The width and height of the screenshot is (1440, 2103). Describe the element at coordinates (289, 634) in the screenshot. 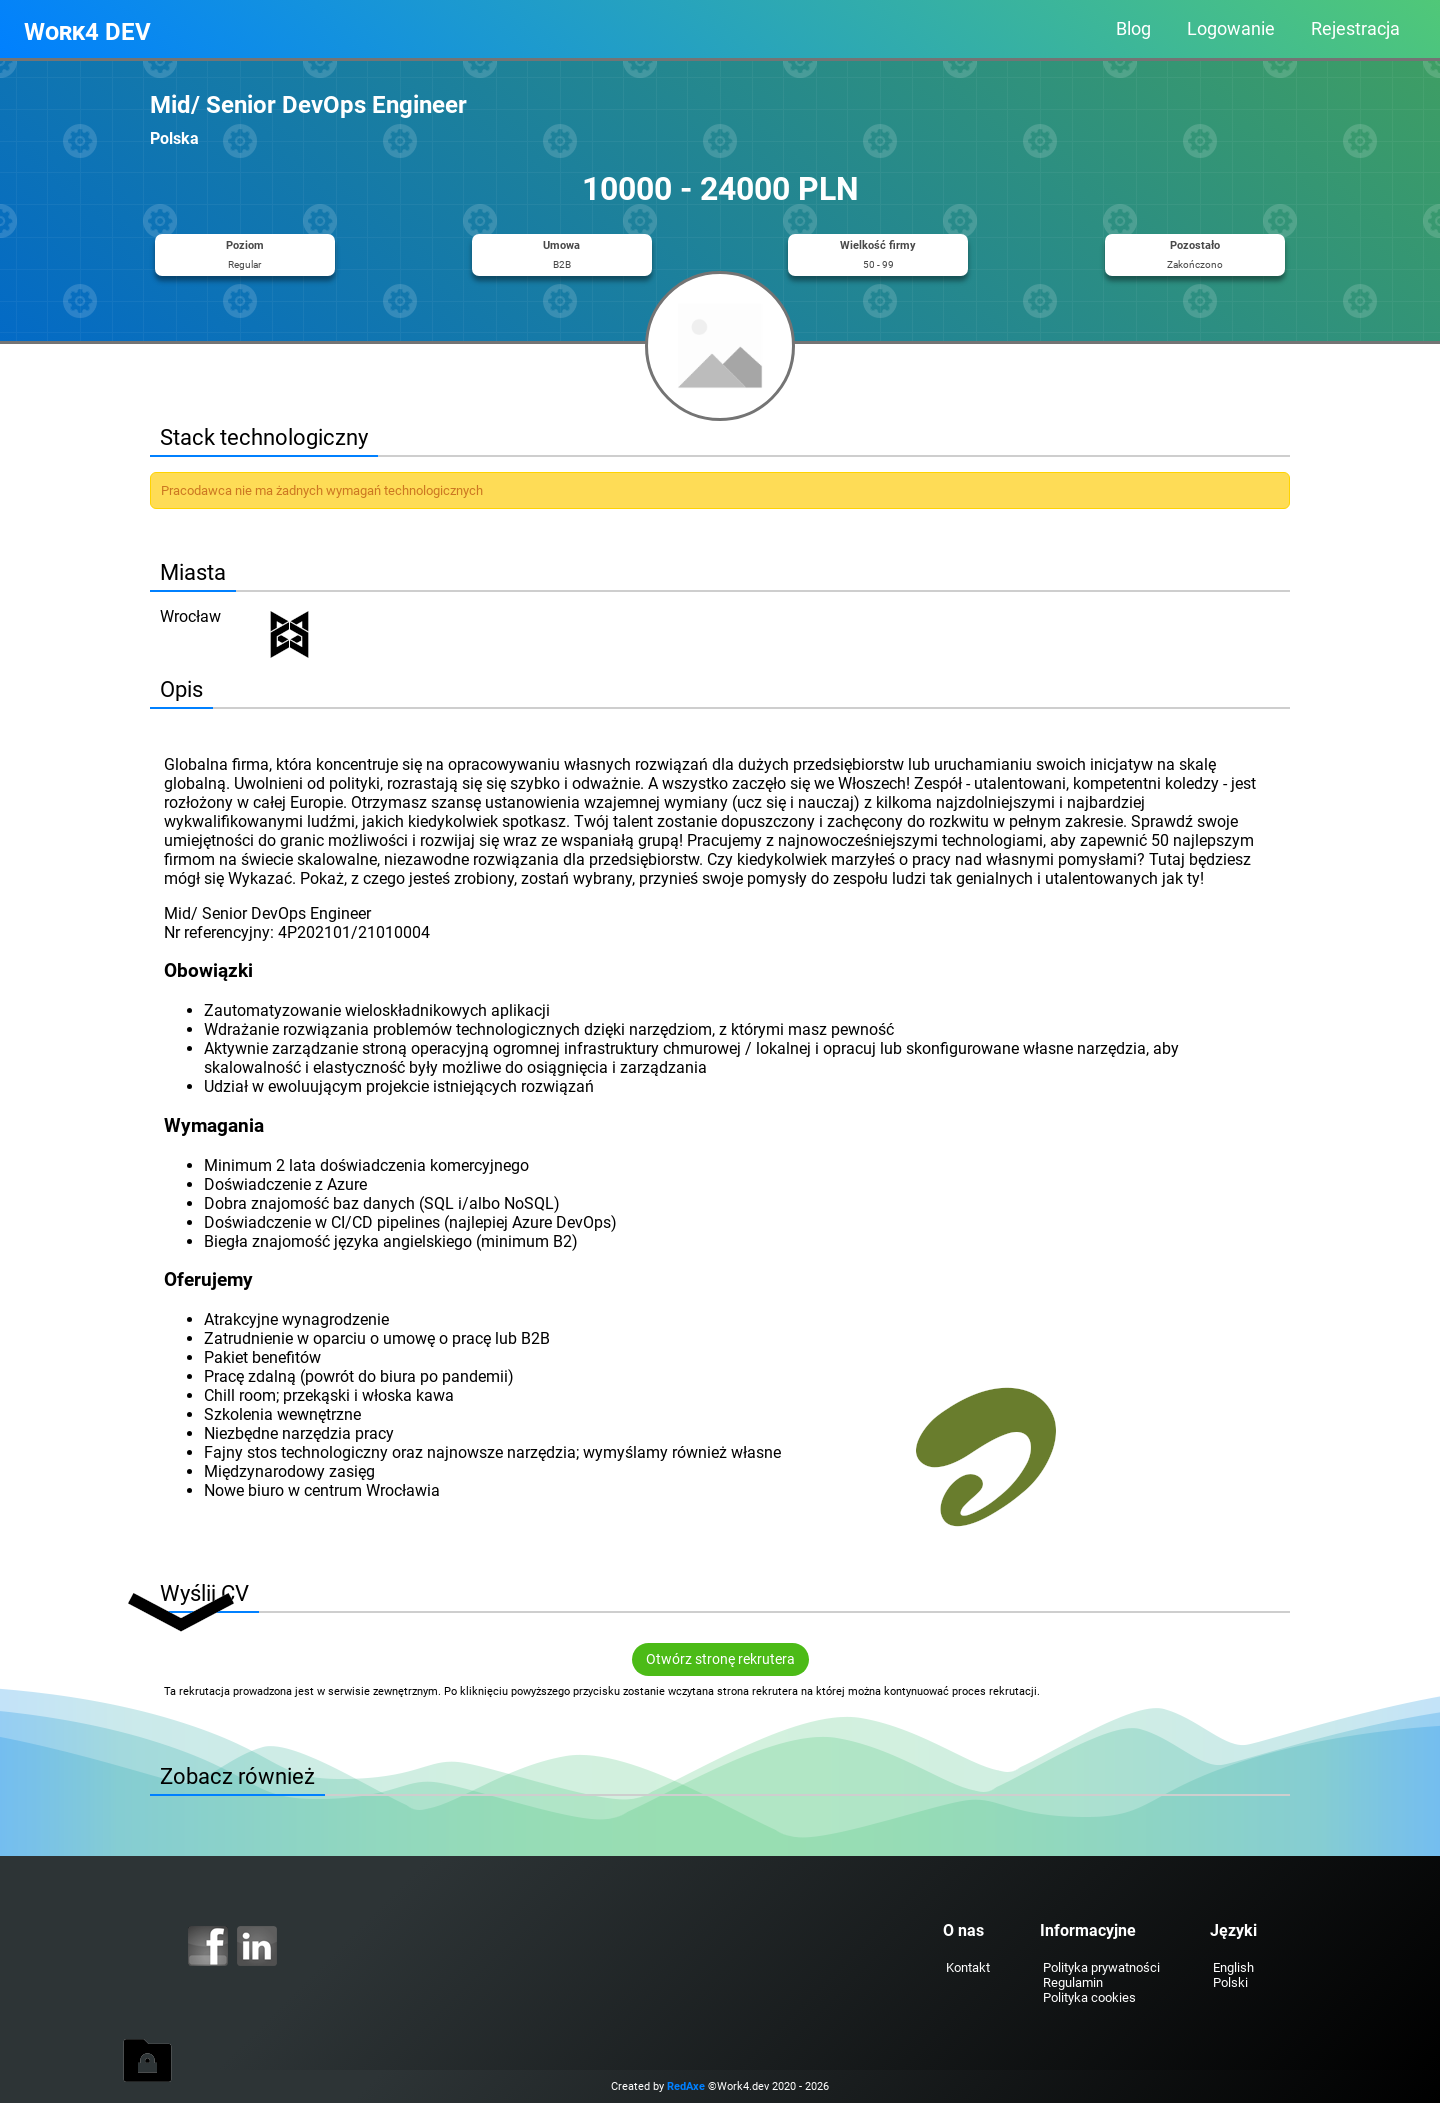

I see `backbone.js framework logo` at that location.